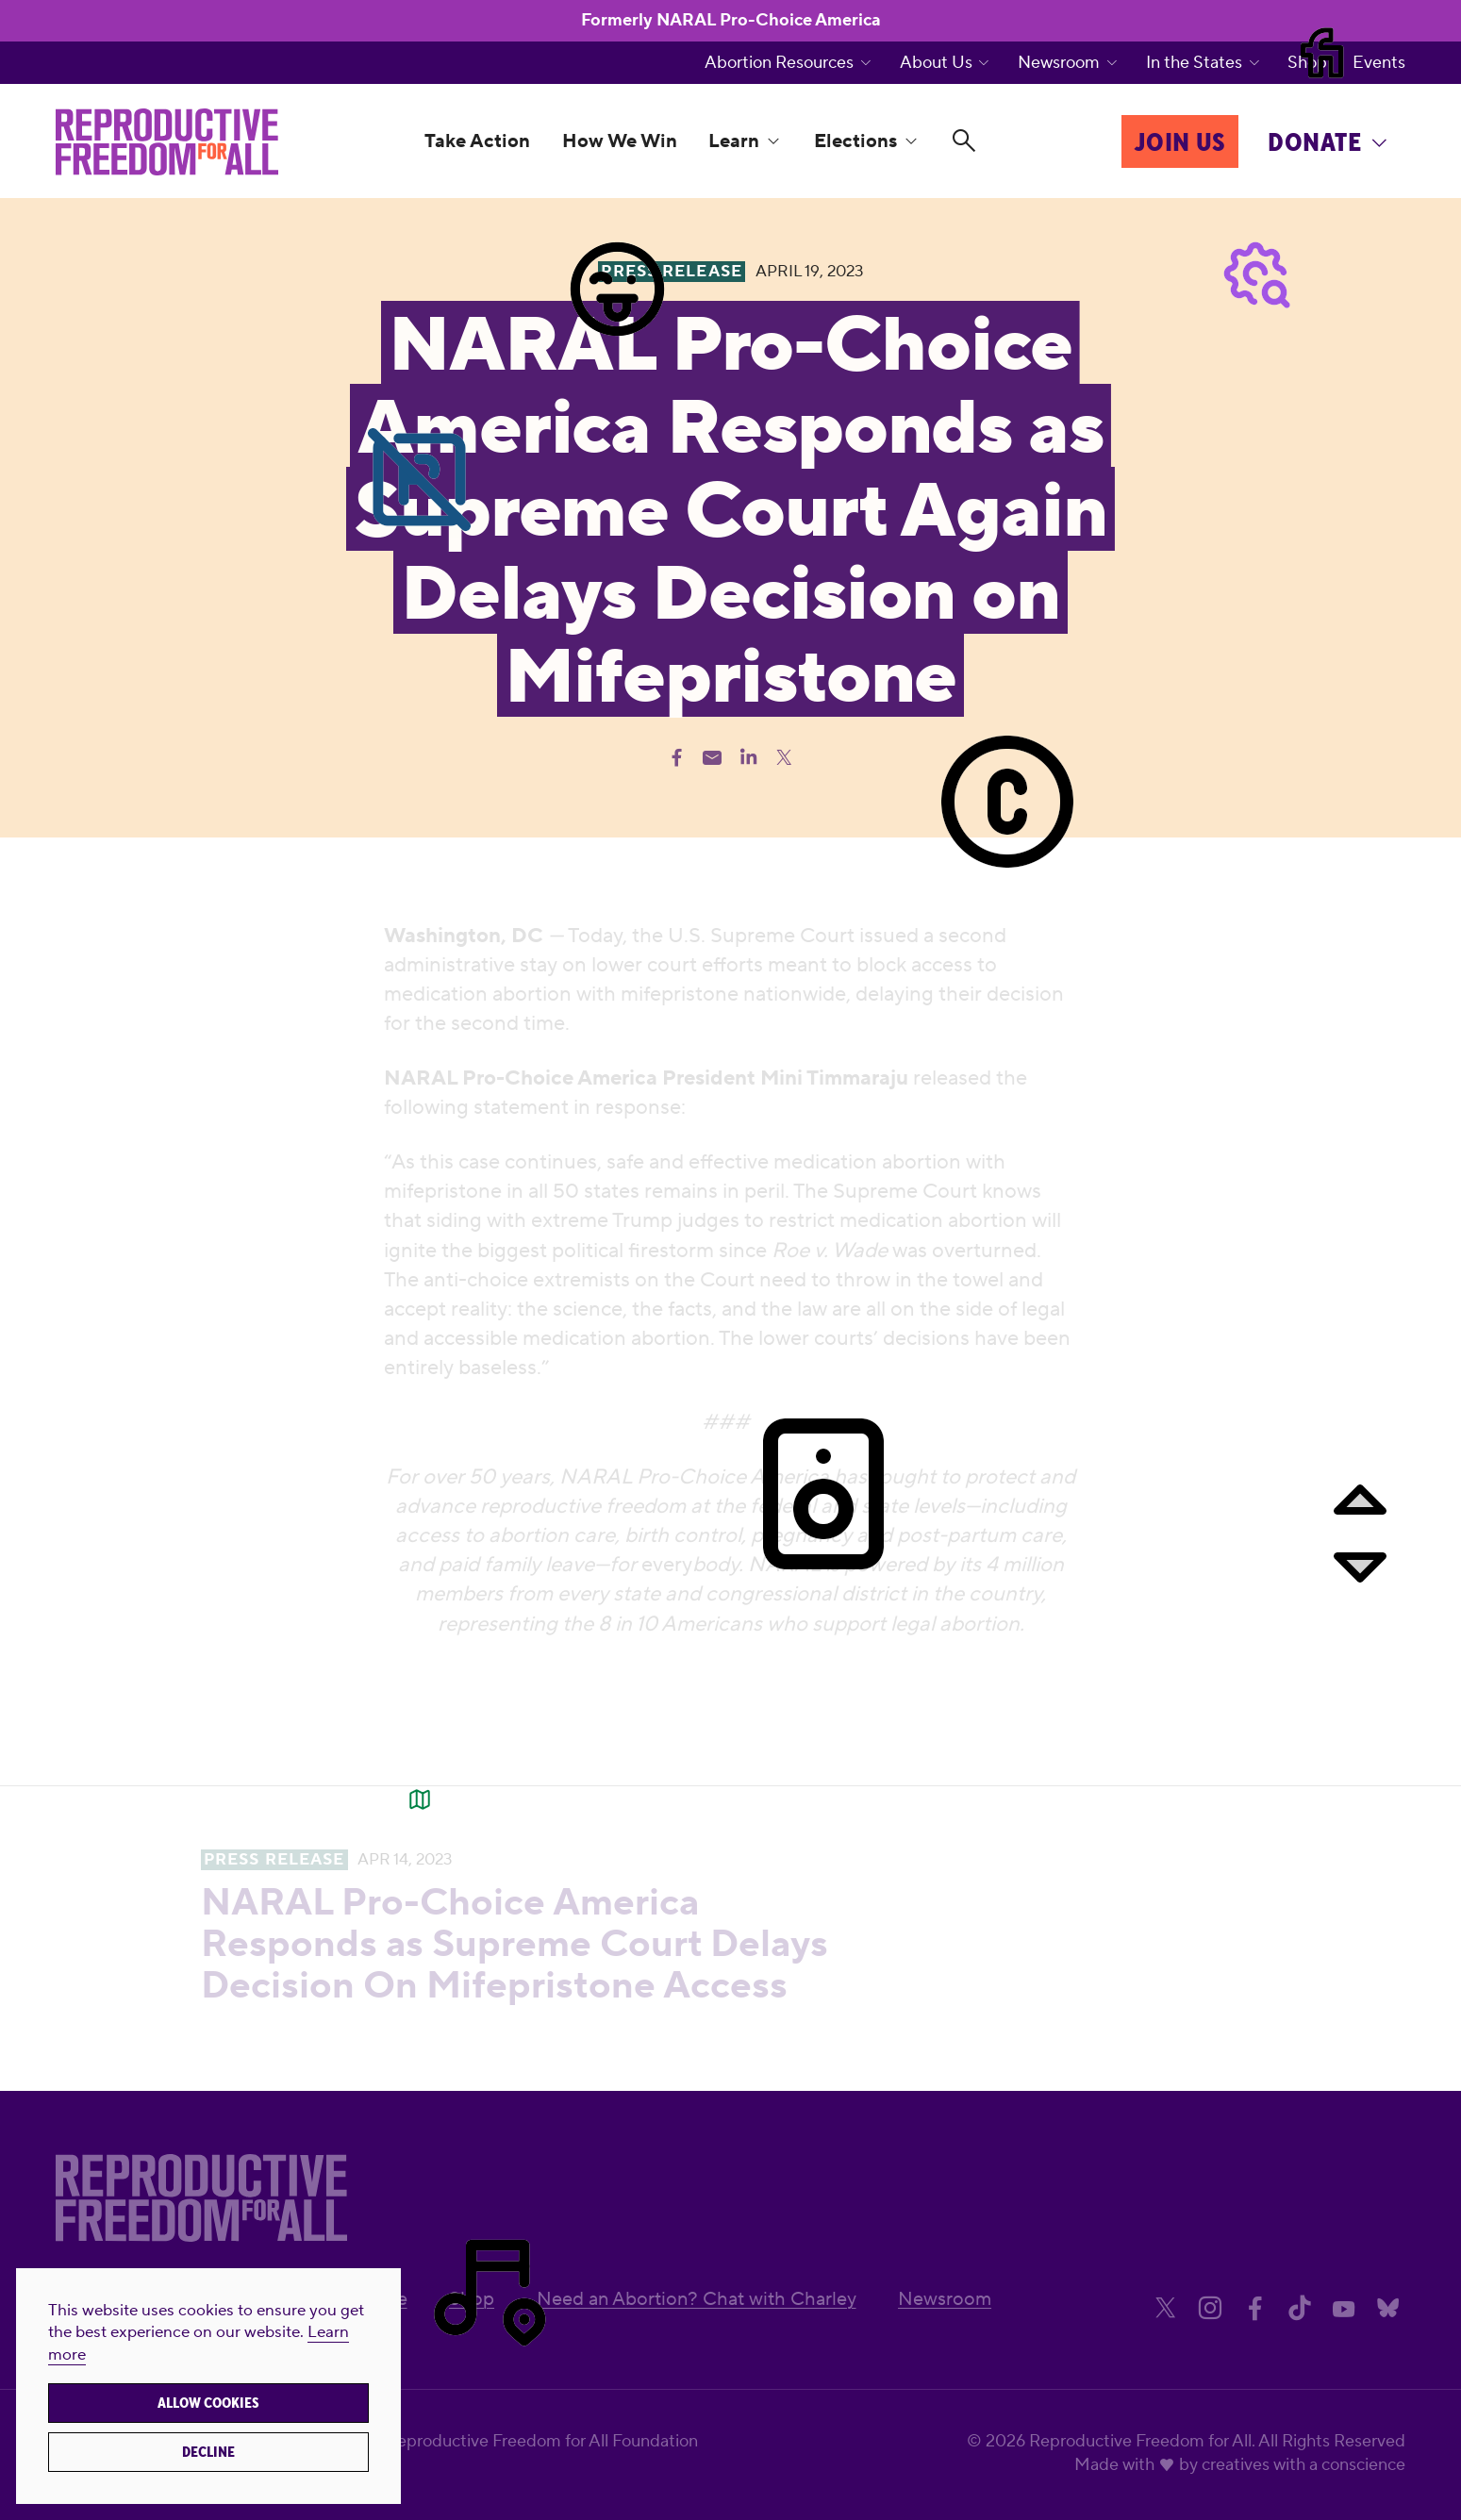 The height and width of the screenshot is (2520, 1461). I want to click on view map or navigation, so click(420, 1799).